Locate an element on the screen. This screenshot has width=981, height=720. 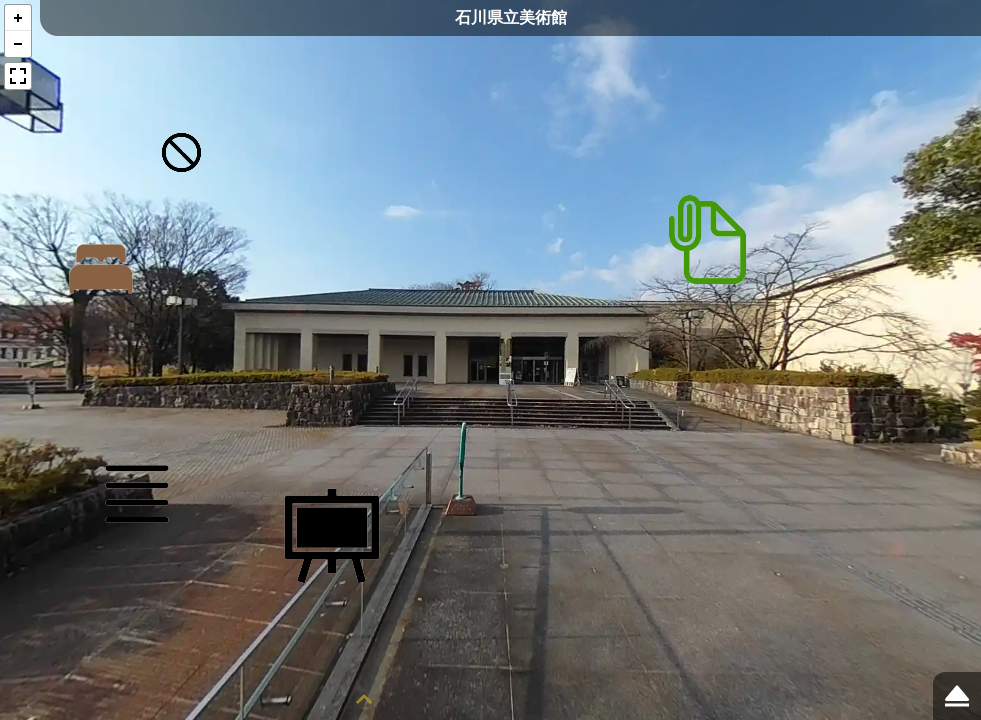
attach a document or file is located at coordinates (707, 239).